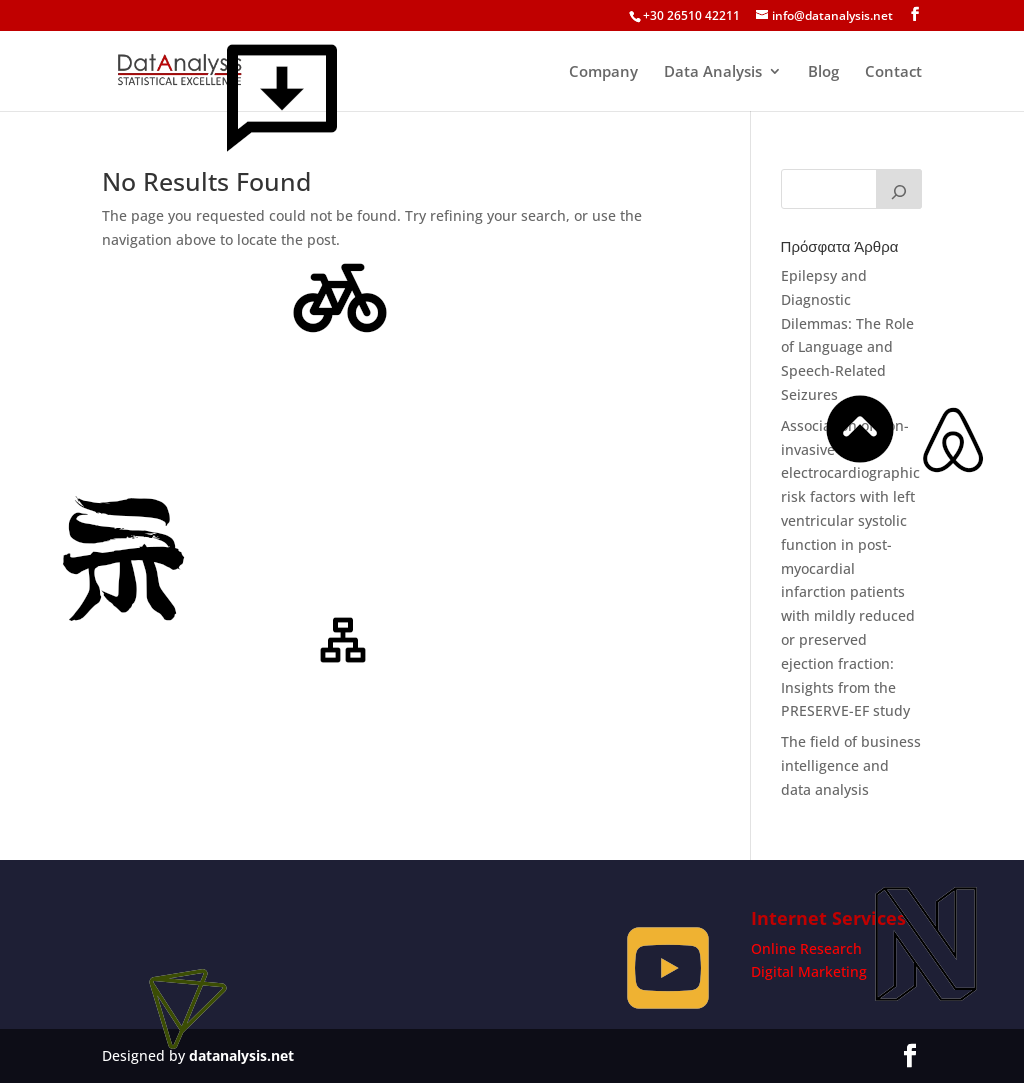 This screenshot has height=1083, width=1024. What do you see at coordinates (953, 440) in the screenshot?
I see `open the airbnb app` at bounding box center [953, 440].